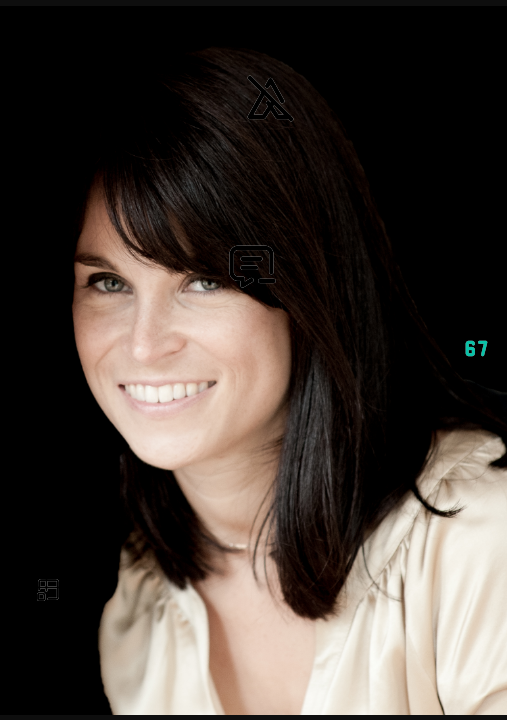 The image size is (507, 720). Describe the element at coordinates (270, 98) in the screenshot. I see `camping site unavailable or closed` at that location.